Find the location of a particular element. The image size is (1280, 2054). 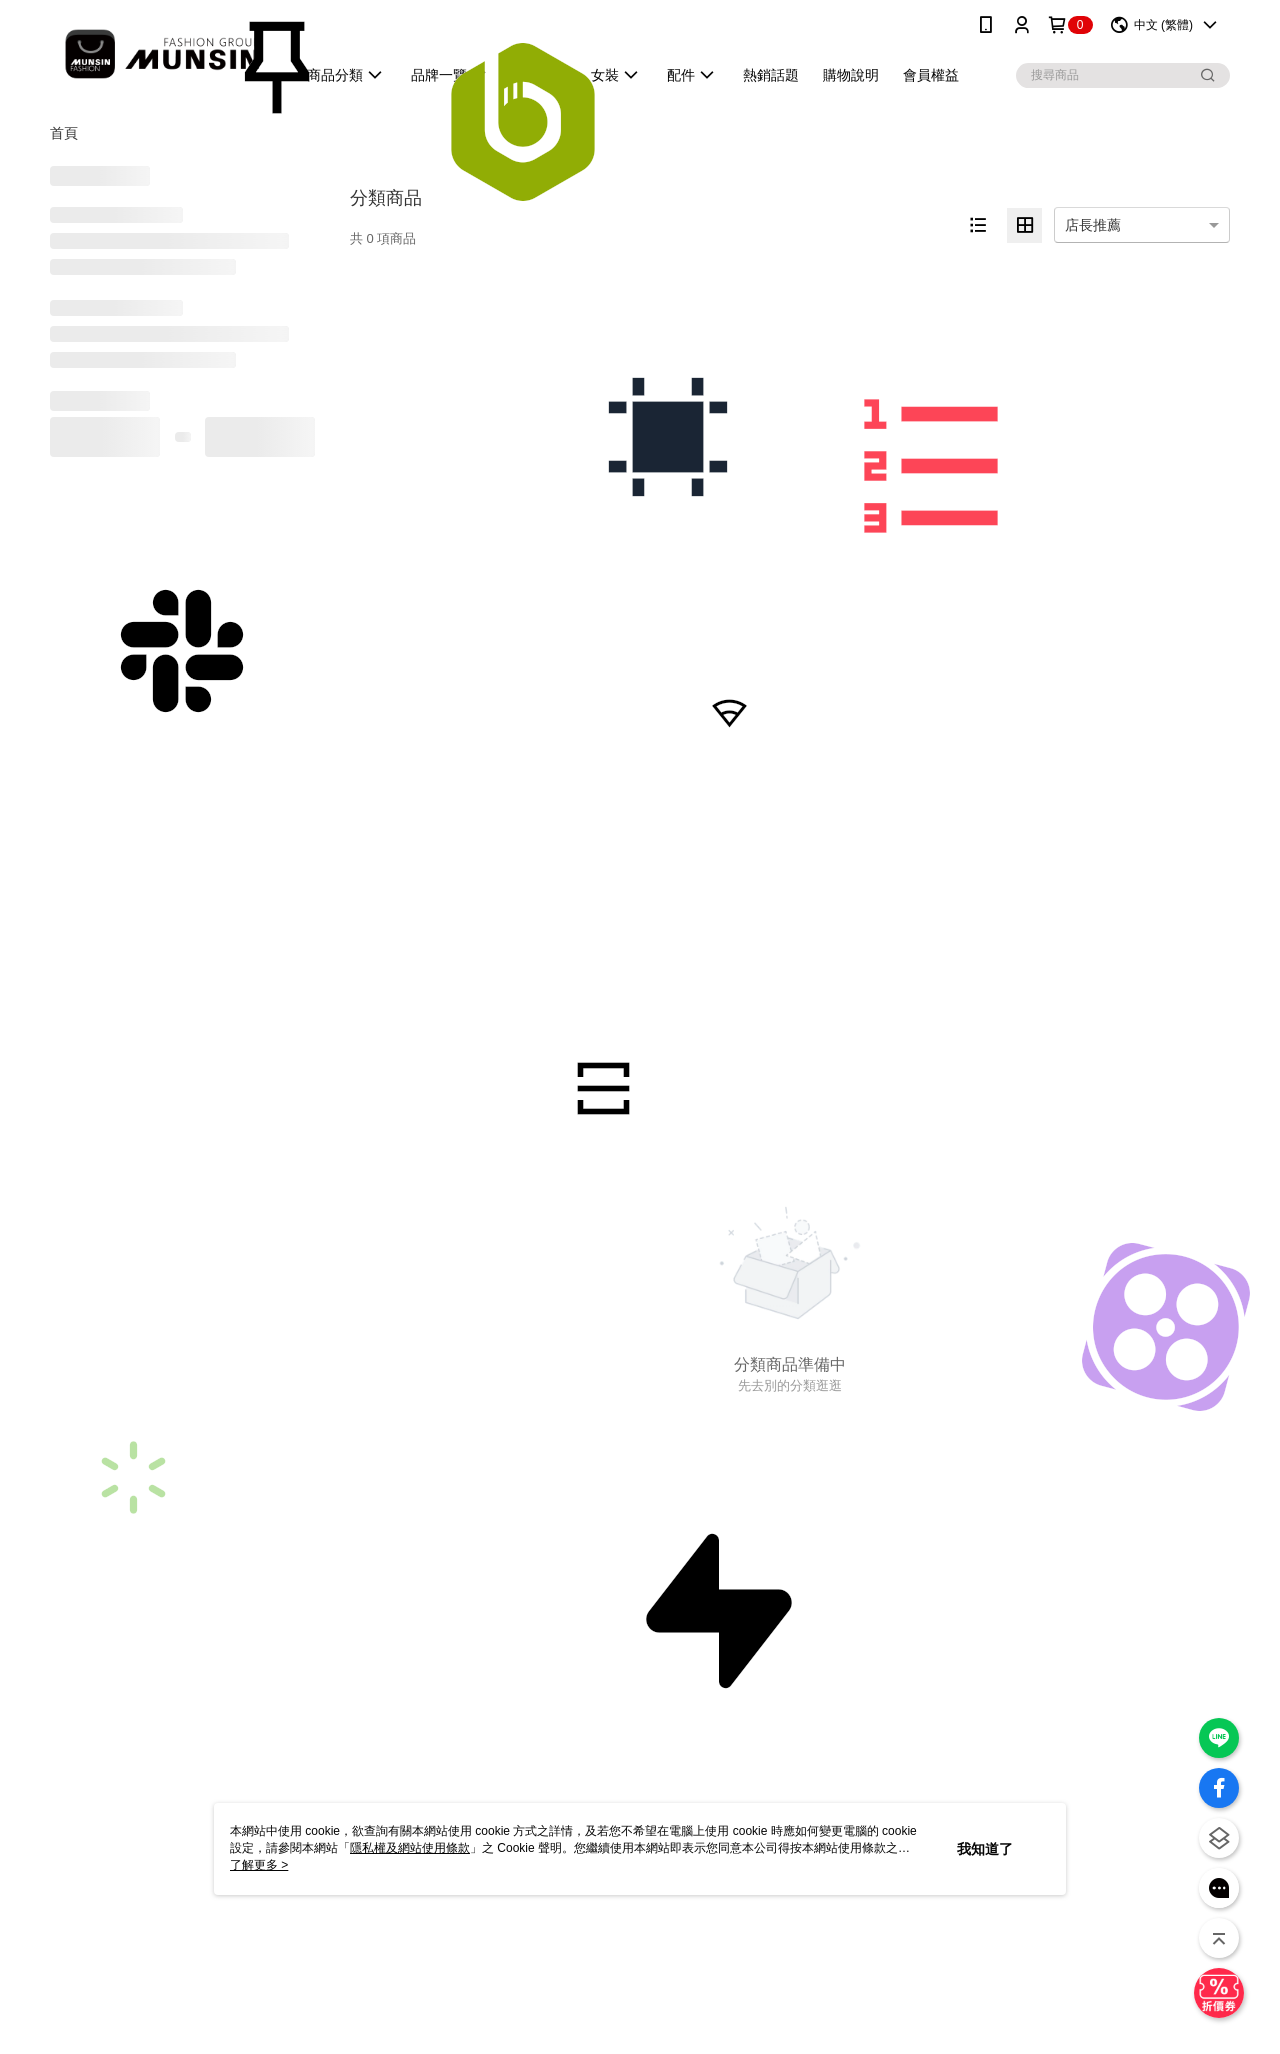

create a numbered list is located at coordinates (931, 466).